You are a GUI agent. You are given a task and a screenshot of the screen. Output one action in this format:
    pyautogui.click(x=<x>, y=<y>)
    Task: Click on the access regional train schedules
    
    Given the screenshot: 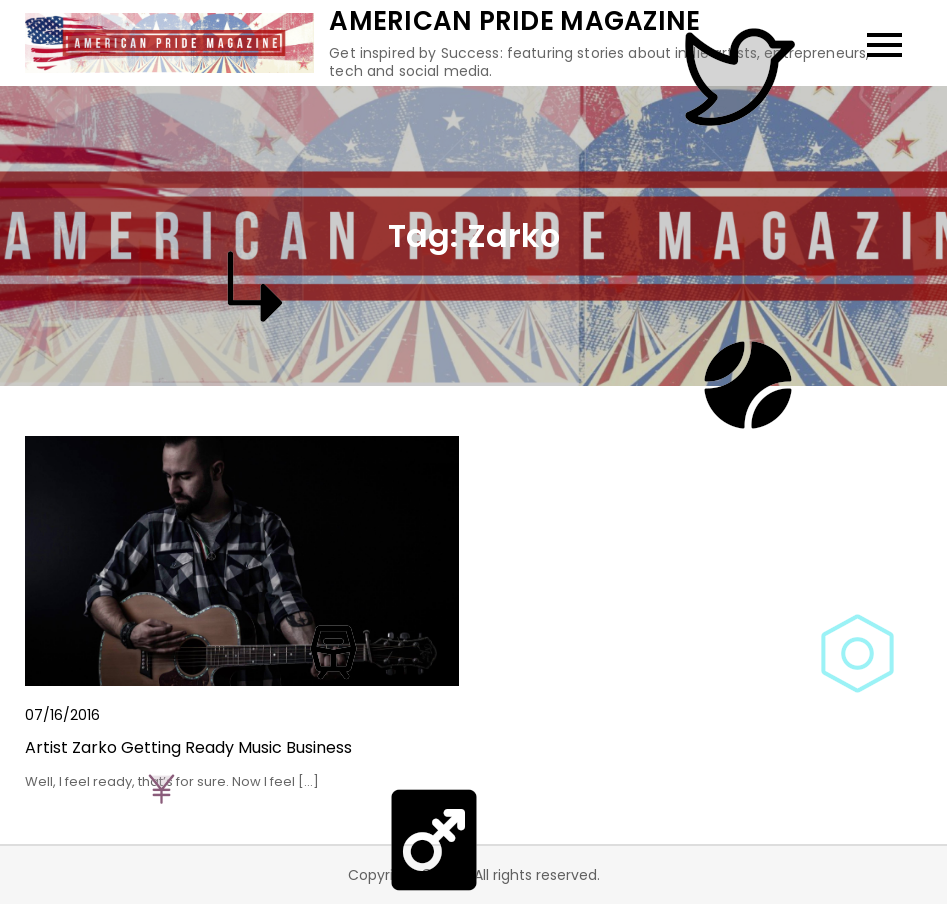 What is the action you would take?
    pyautogui.click(x=333, y=650)
    